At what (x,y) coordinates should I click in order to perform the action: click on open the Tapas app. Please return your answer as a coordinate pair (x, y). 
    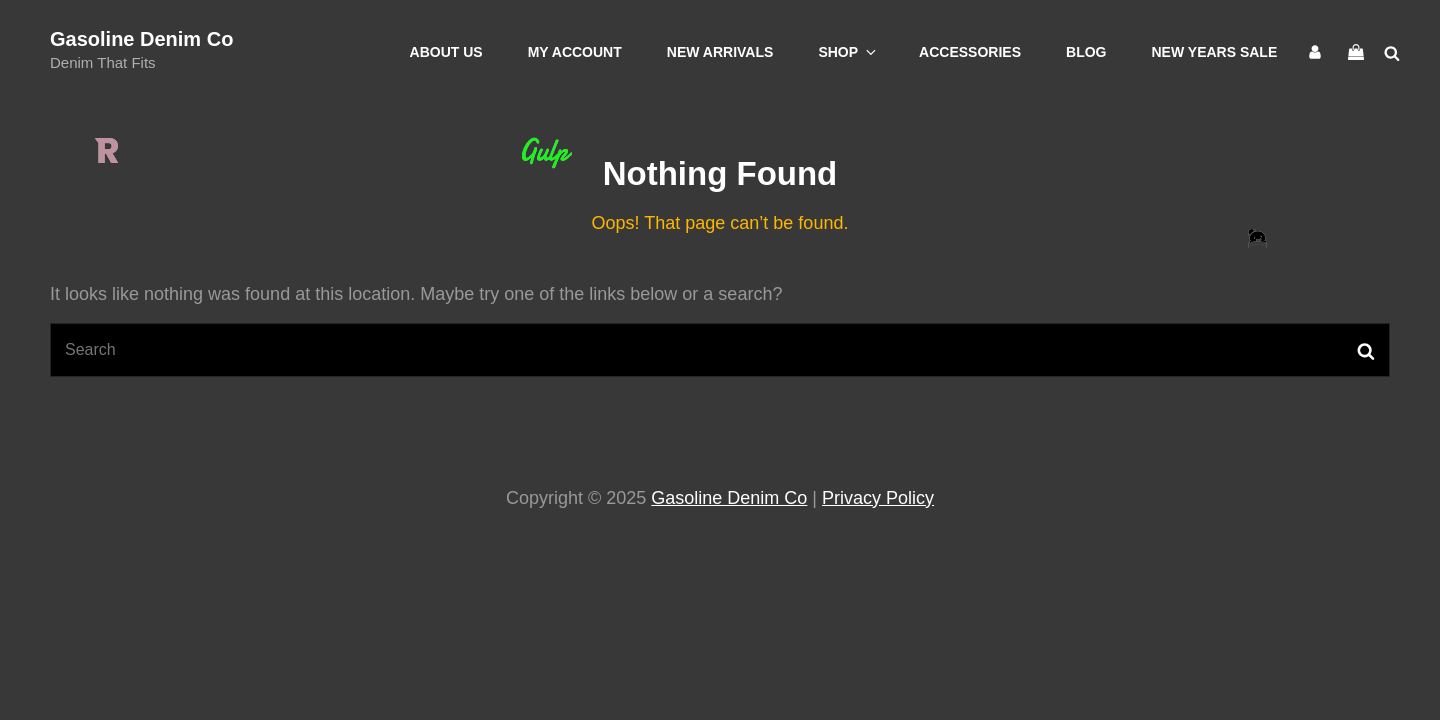
    Looking at the image, I should click on (1257, 238).